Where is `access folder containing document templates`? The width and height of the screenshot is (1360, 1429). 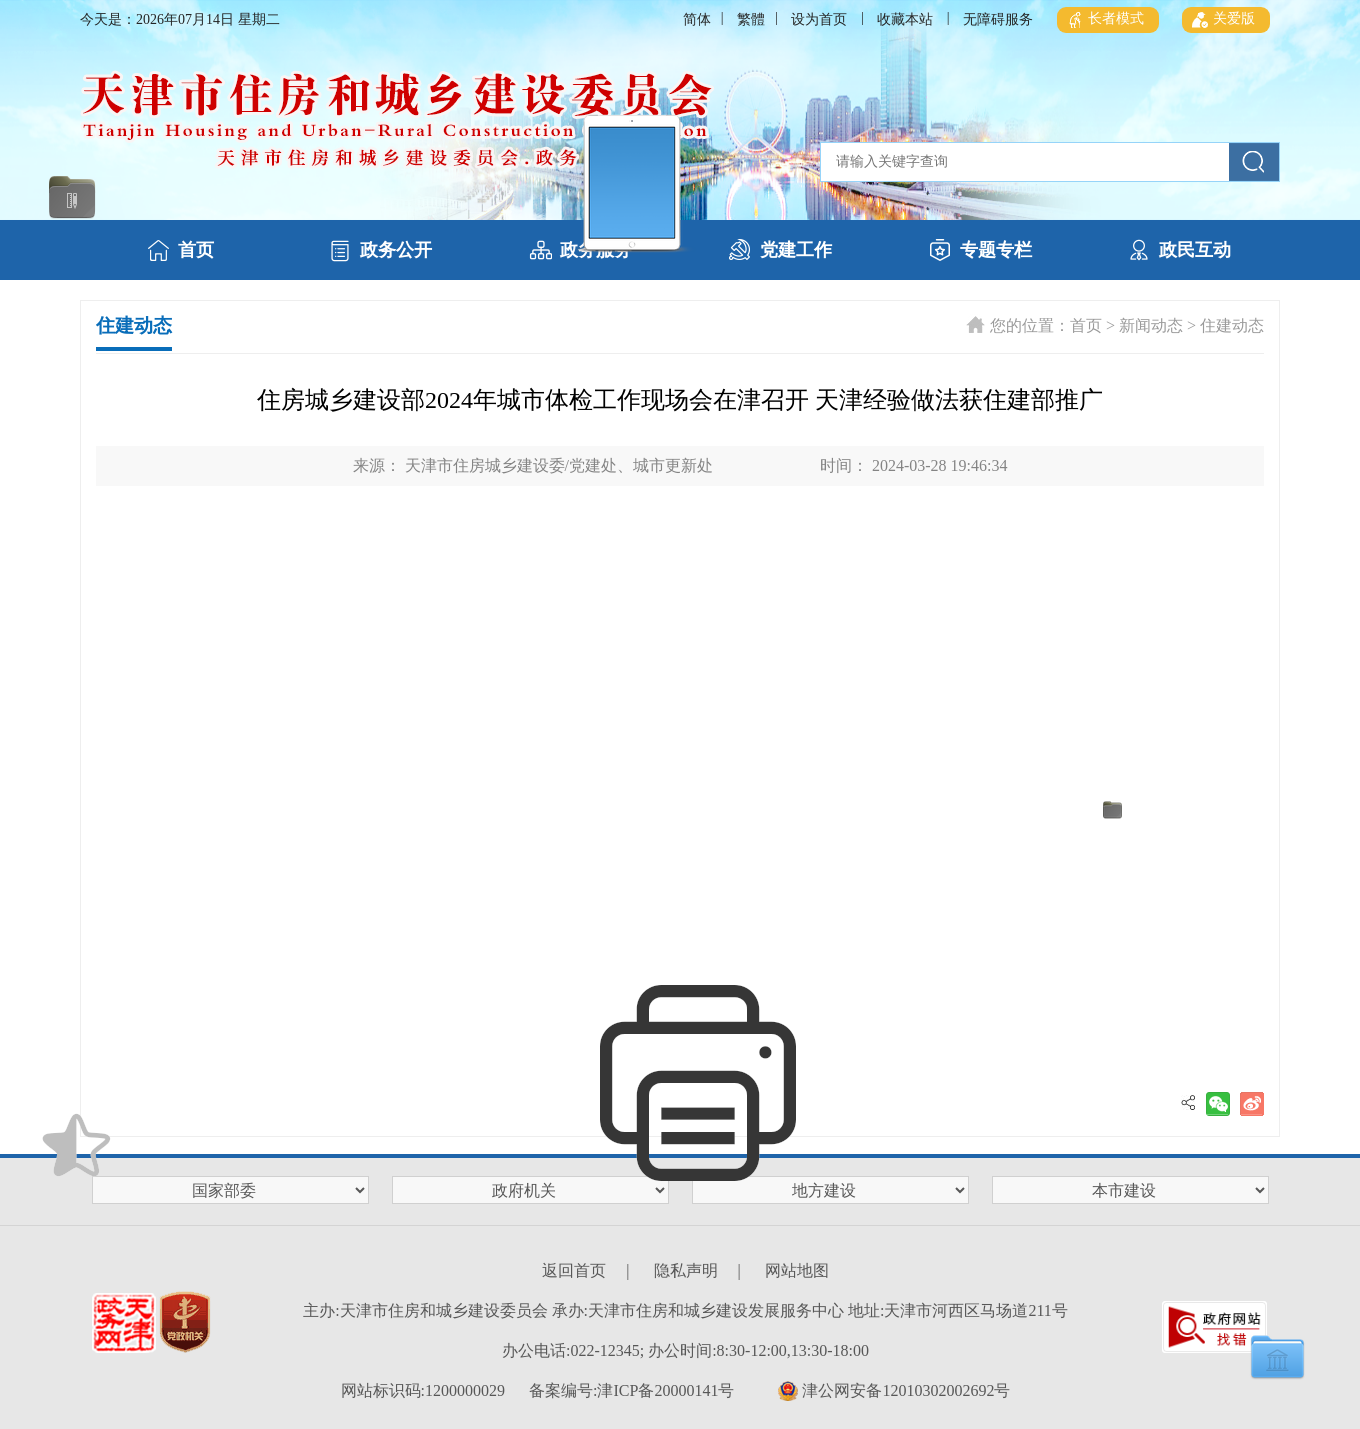 access folder containing document templates is located at coordinates (72, 197).